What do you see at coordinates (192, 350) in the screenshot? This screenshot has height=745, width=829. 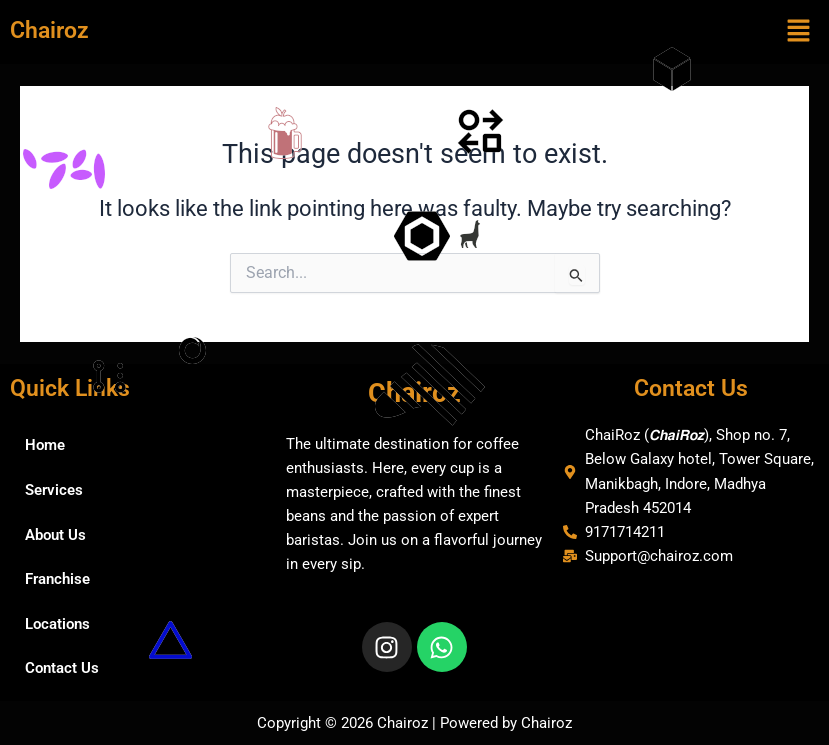 I see `singlestore database service` at bounding box center [192, 350].